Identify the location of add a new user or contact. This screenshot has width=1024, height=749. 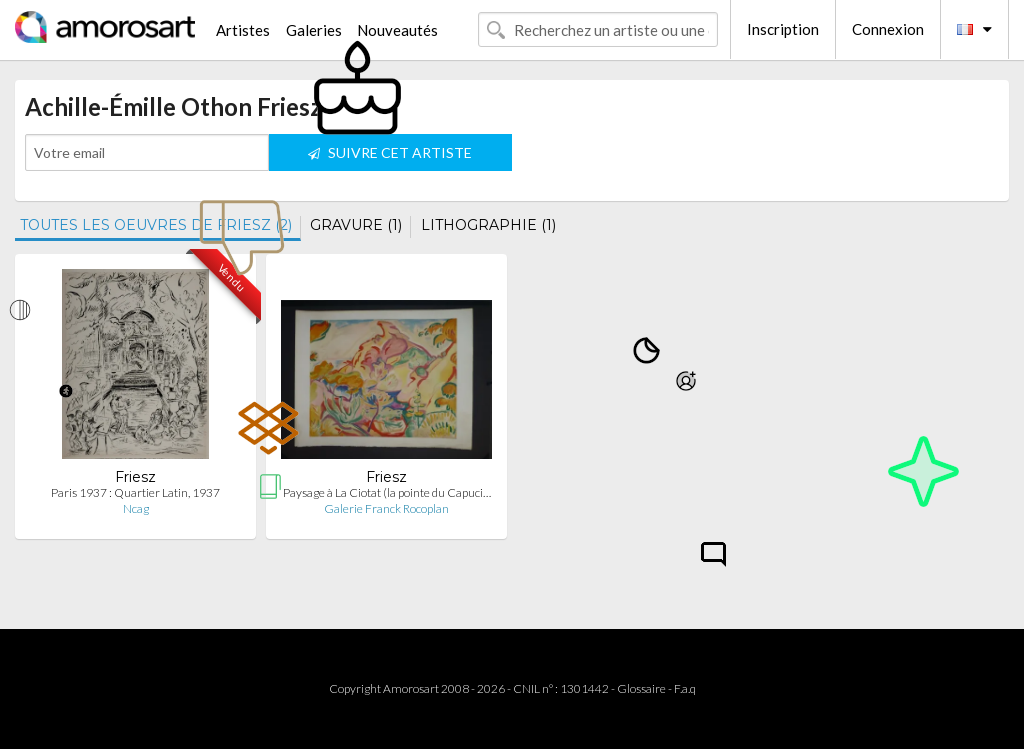
(686, 381).